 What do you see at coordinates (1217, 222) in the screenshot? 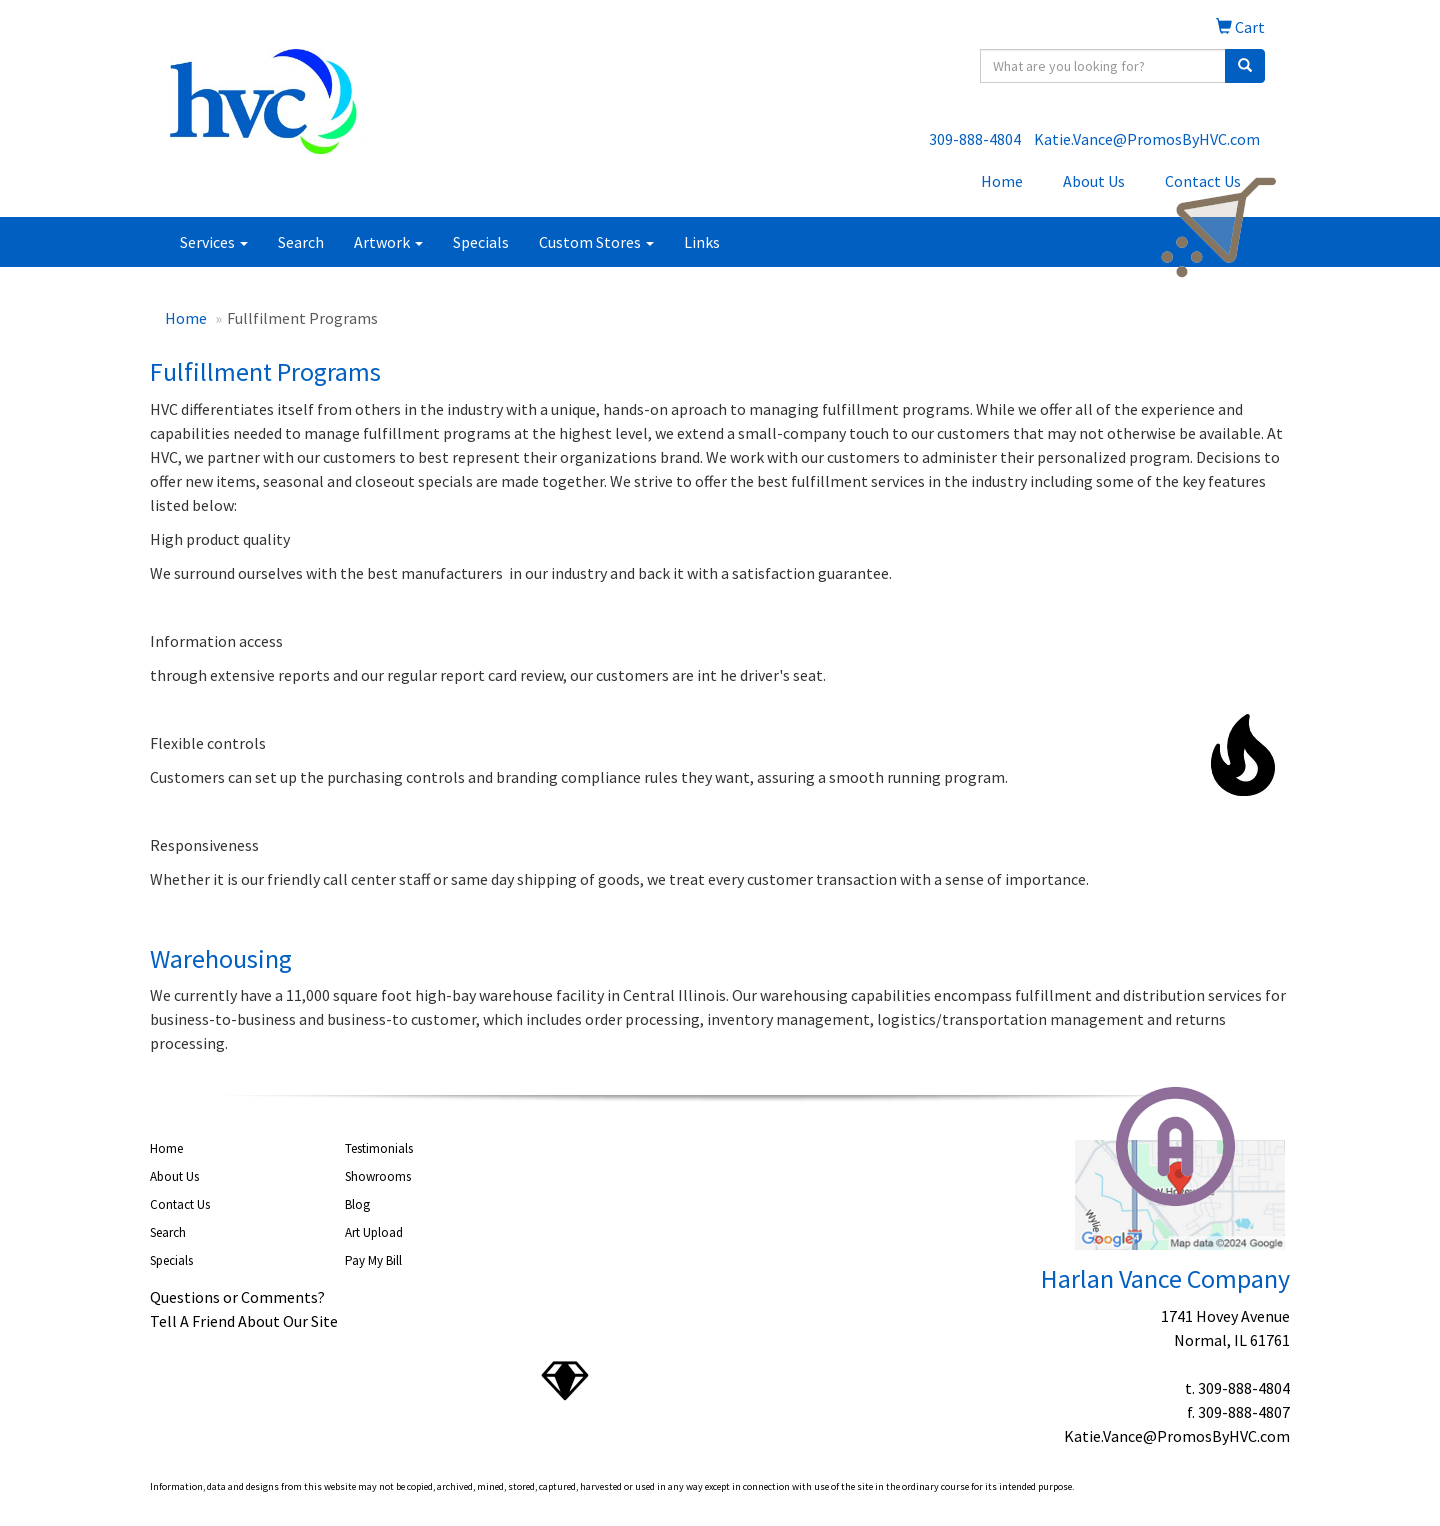
I see `filter or sort content` at bounding box center [1217, 222].